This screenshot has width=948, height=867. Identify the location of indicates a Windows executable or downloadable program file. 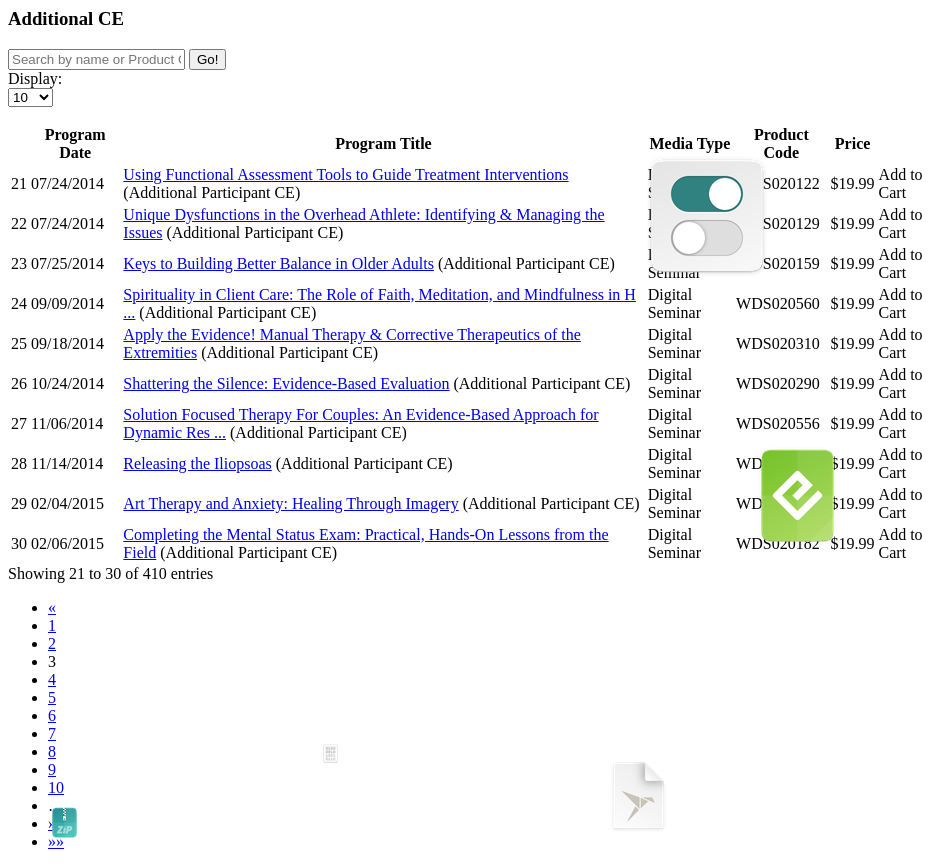
(330, 753).